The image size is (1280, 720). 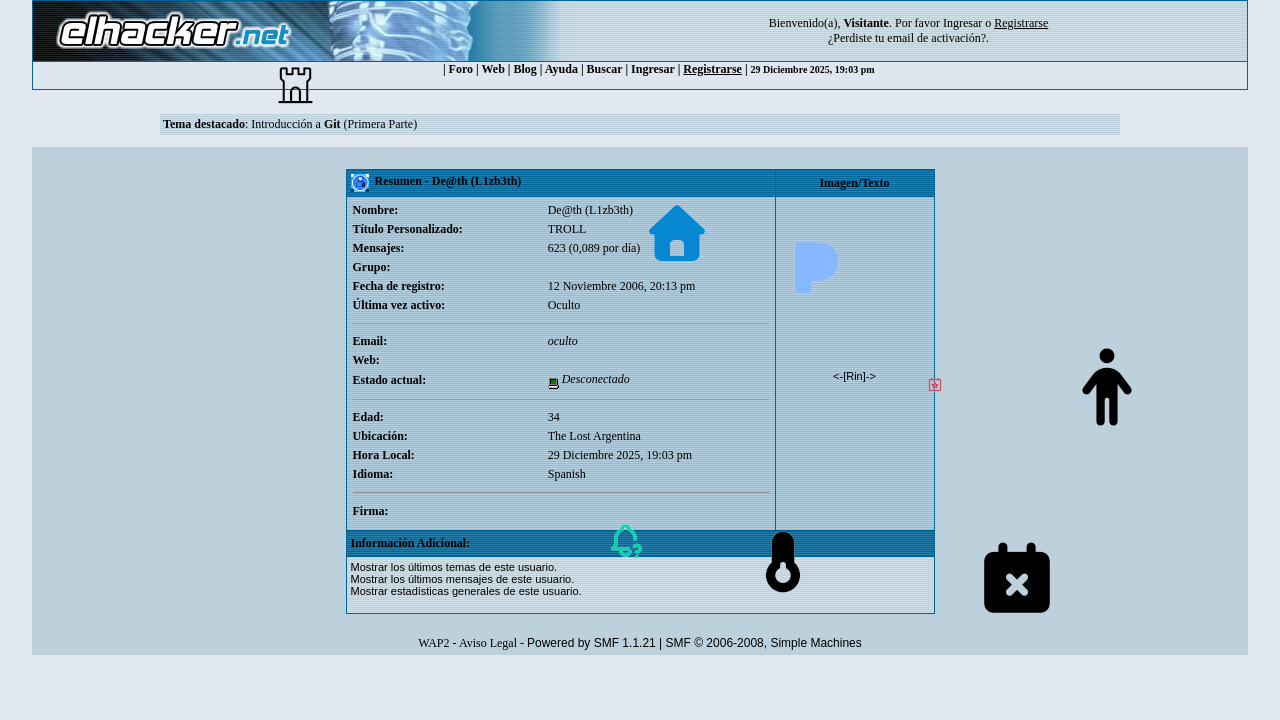 I want to click on view favorite or starred events, so click(x=935, y=385).